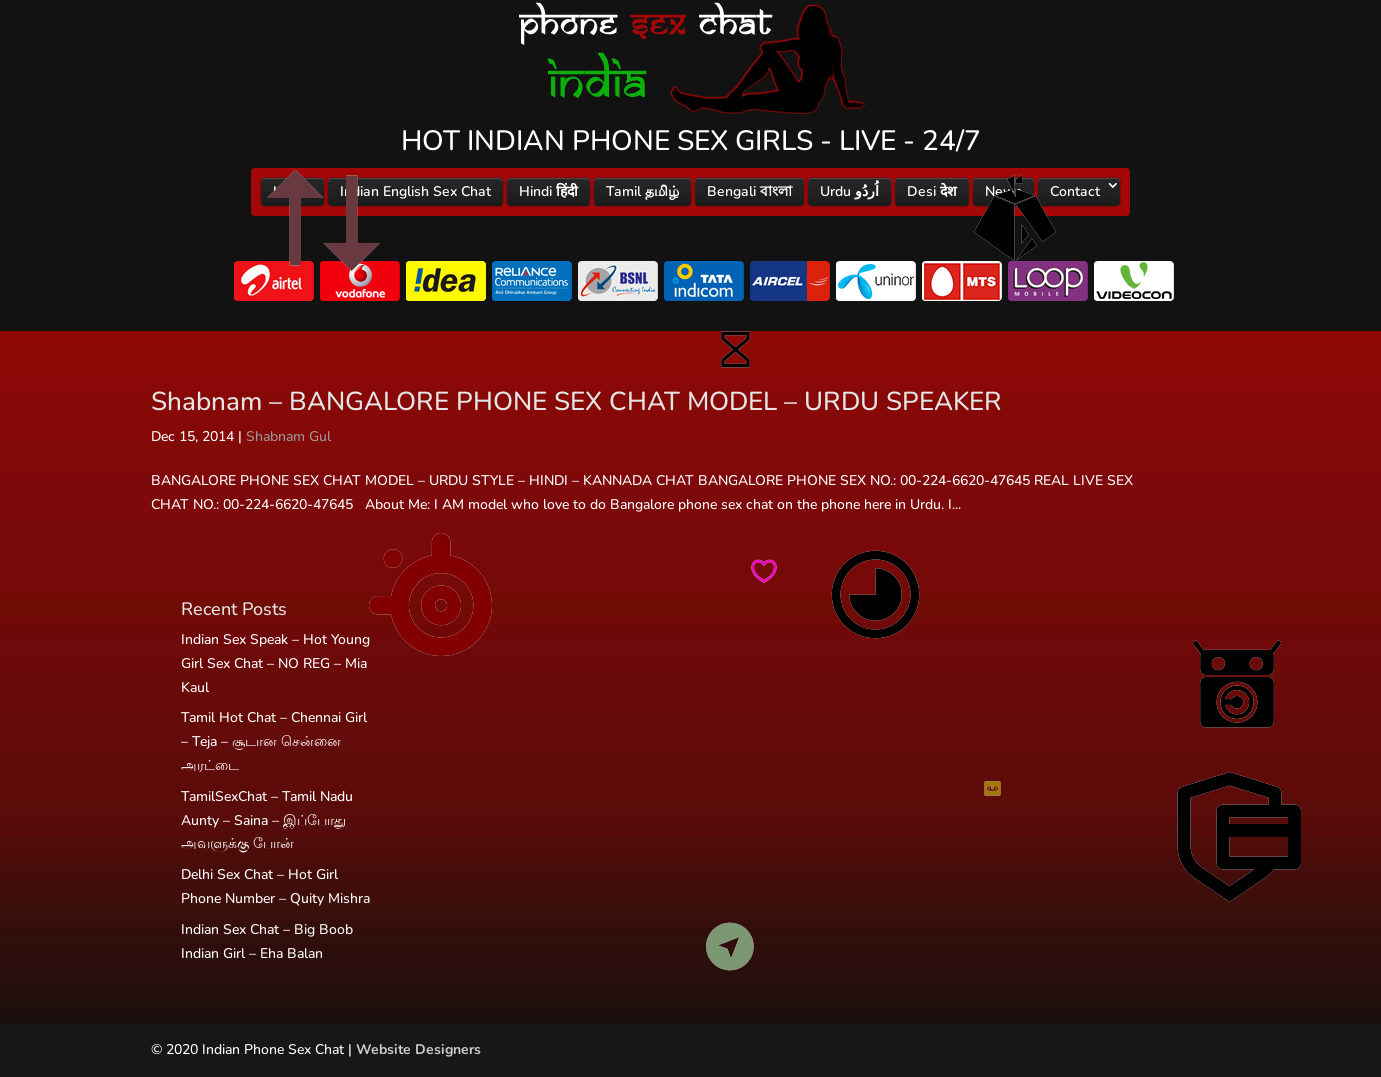 This screenshot has height=1077, width=1381. What do you see at coordinates (1015, 218) in the screenshot?
I see `asahi linux project logo` at bounding box center [1015, 218].